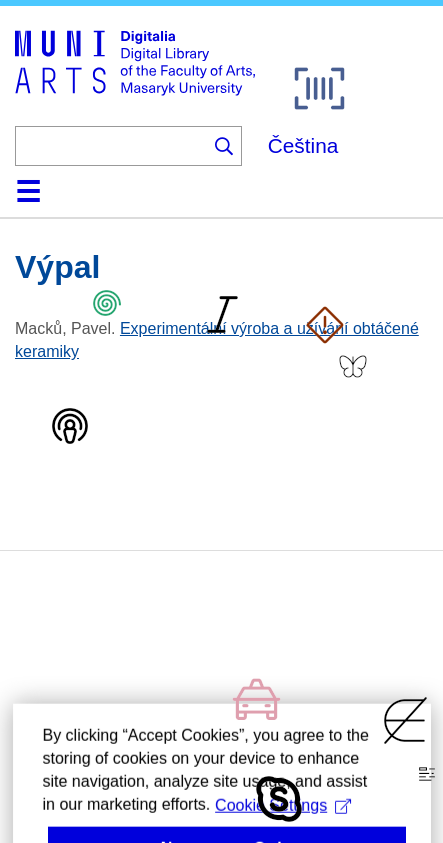 Image resolution: width=443 pixels, height=843 pixels. I want to click on indicates a warning or caution state, so click(325, 325).